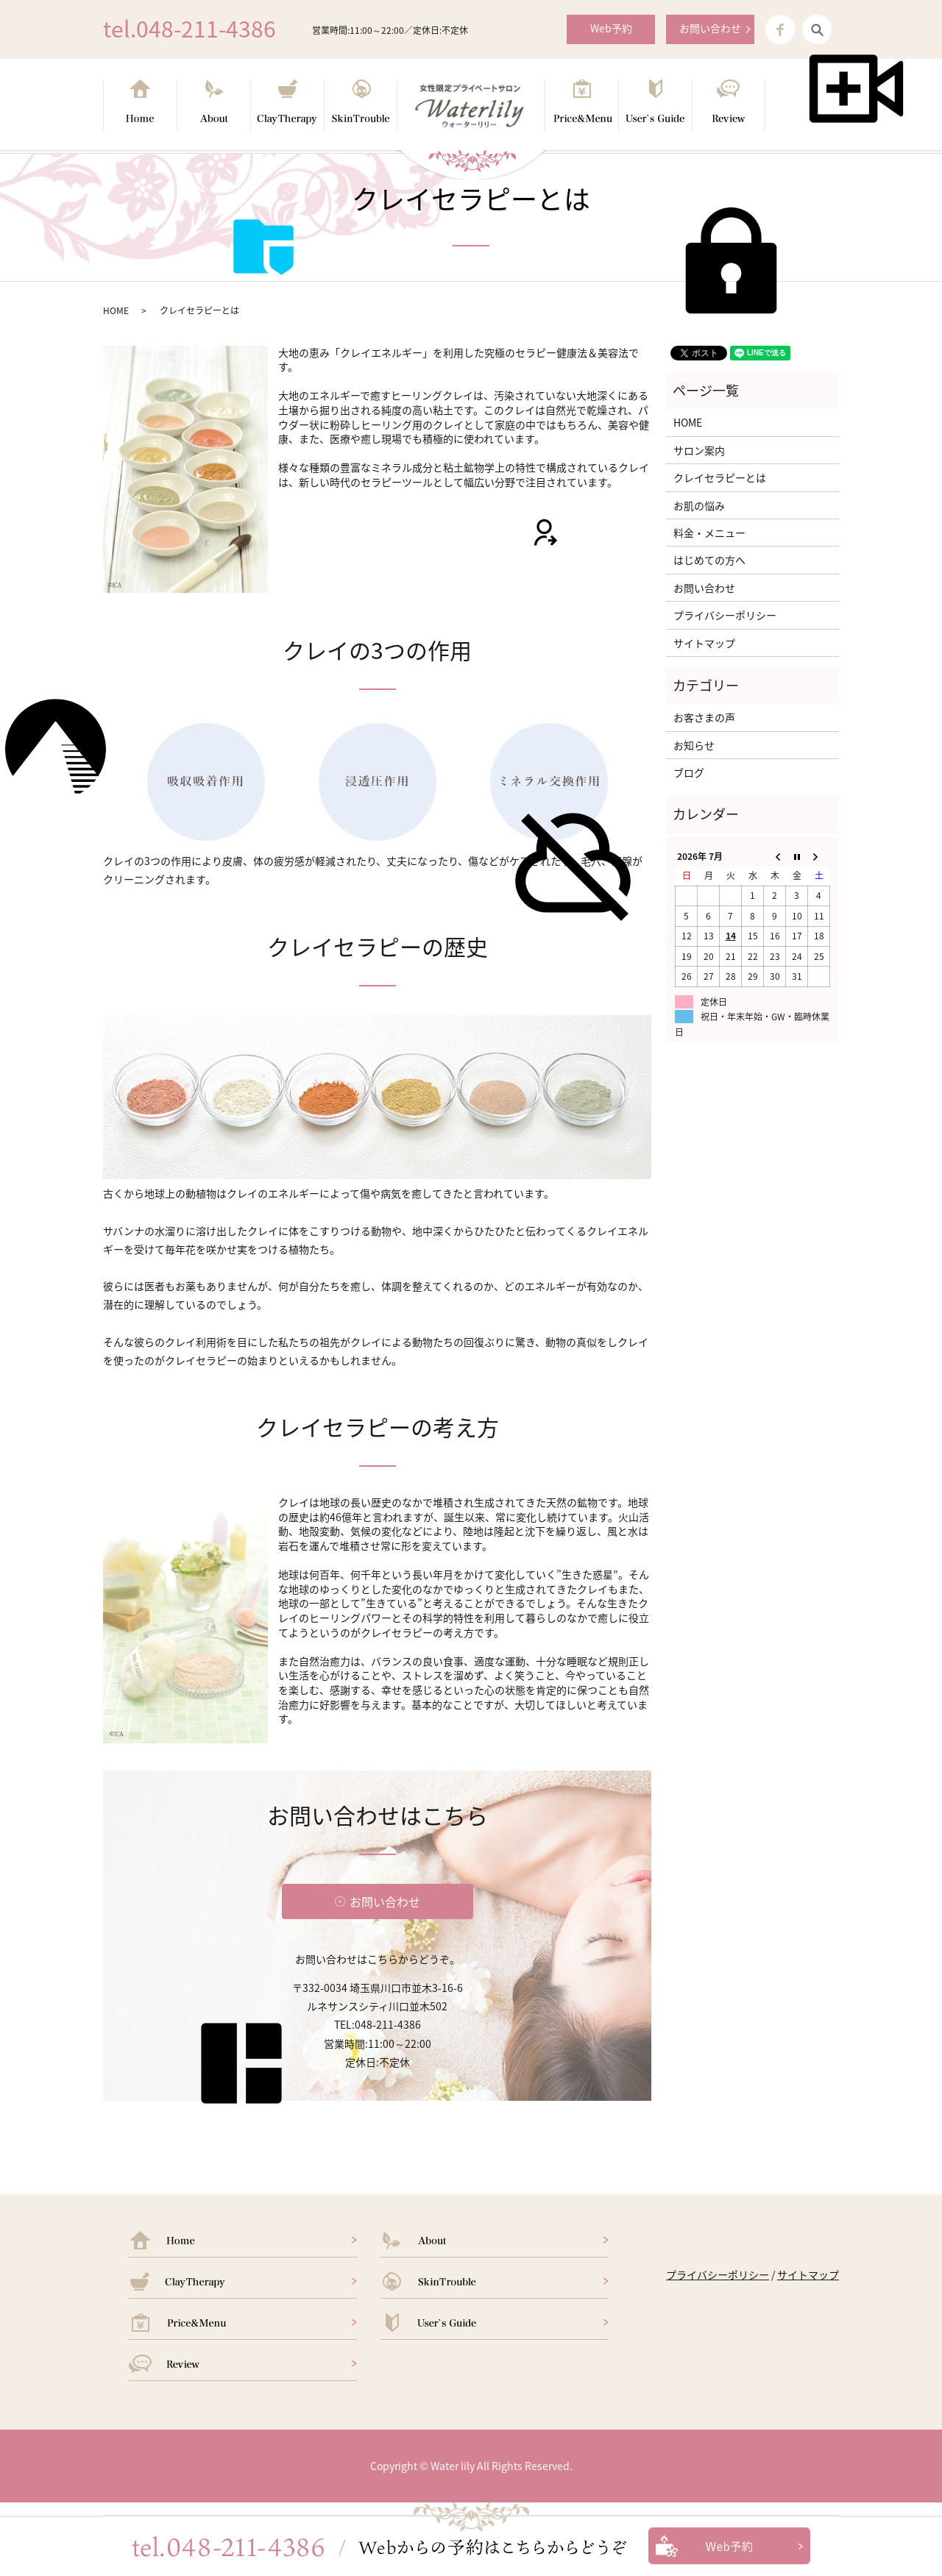 The width and height of the screenshot is (942, 2576). Describe the element at coordinates (241, 2063) in the screenshot. I see `switch to grid layout view` at that location.